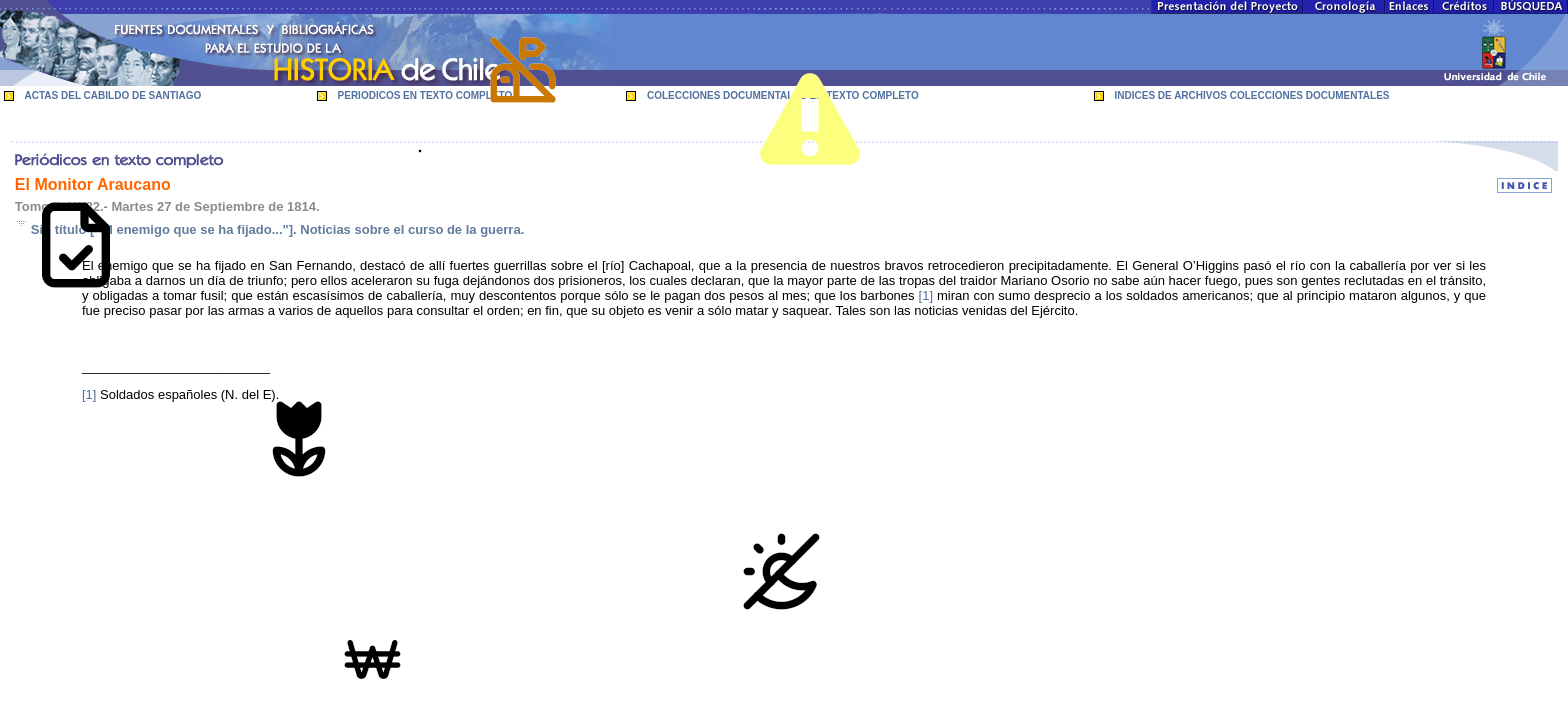 The width and height of the screenshot is (1568, 720). I want to click on enable macro or close-up camera mode, so click(299, 439).